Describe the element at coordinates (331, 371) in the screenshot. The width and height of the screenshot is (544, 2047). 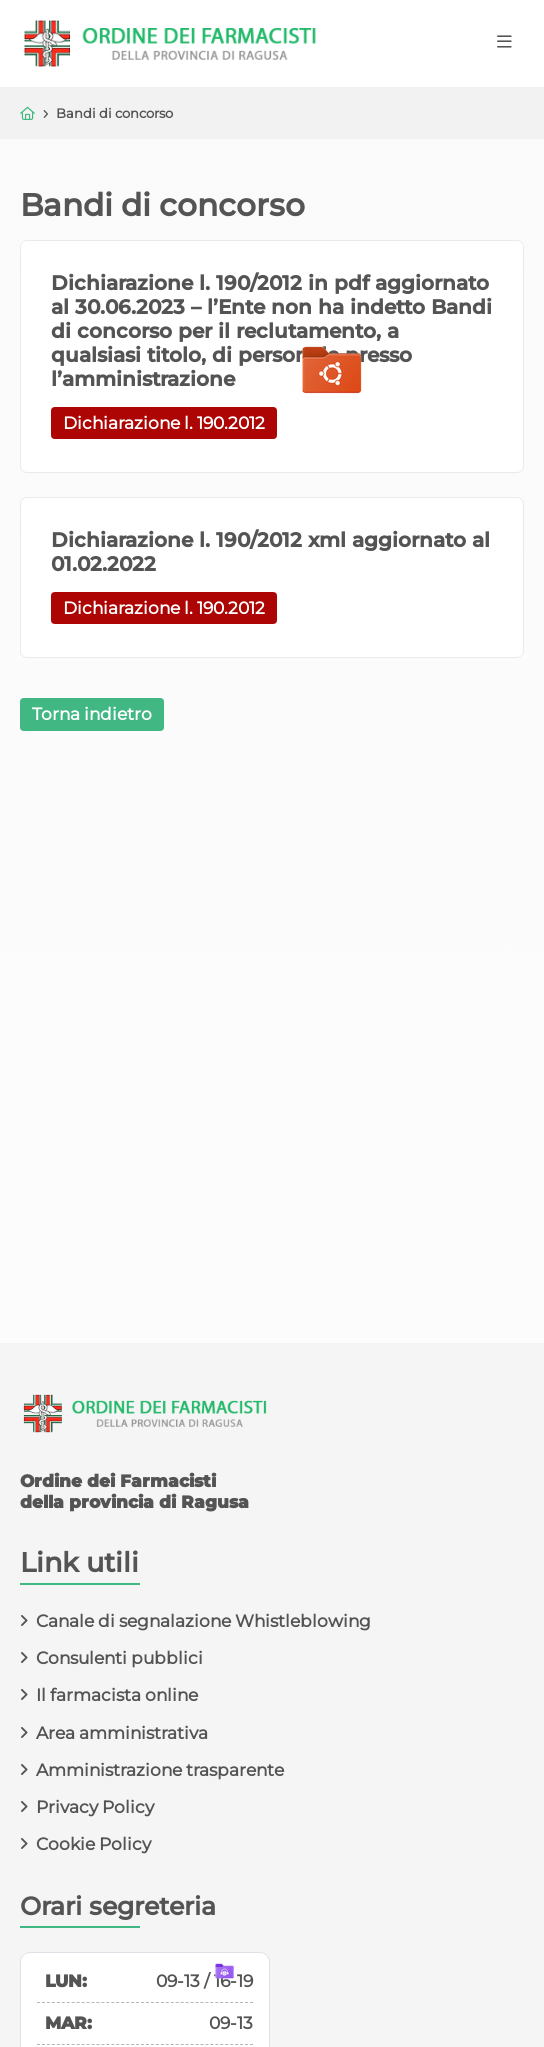
I see `open ubuntu system folder` at that location.